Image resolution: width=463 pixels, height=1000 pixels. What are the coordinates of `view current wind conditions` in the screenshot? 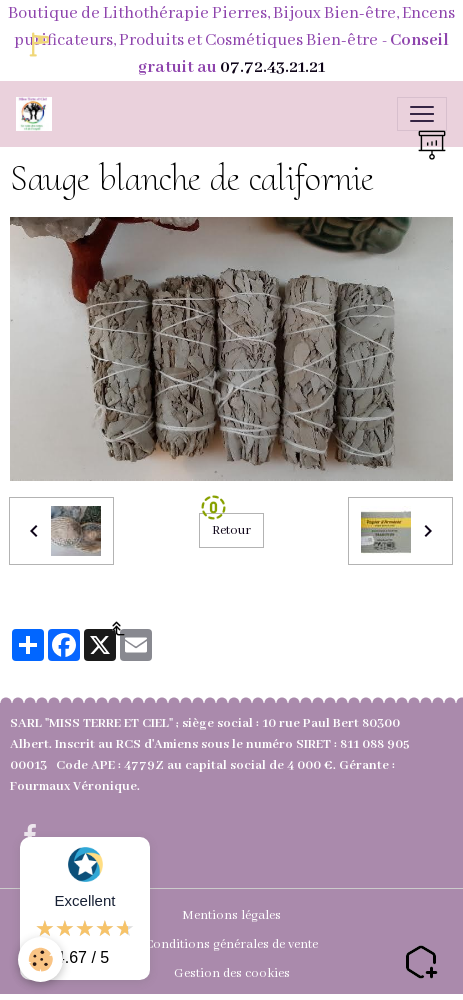 It's located at (40, 44).